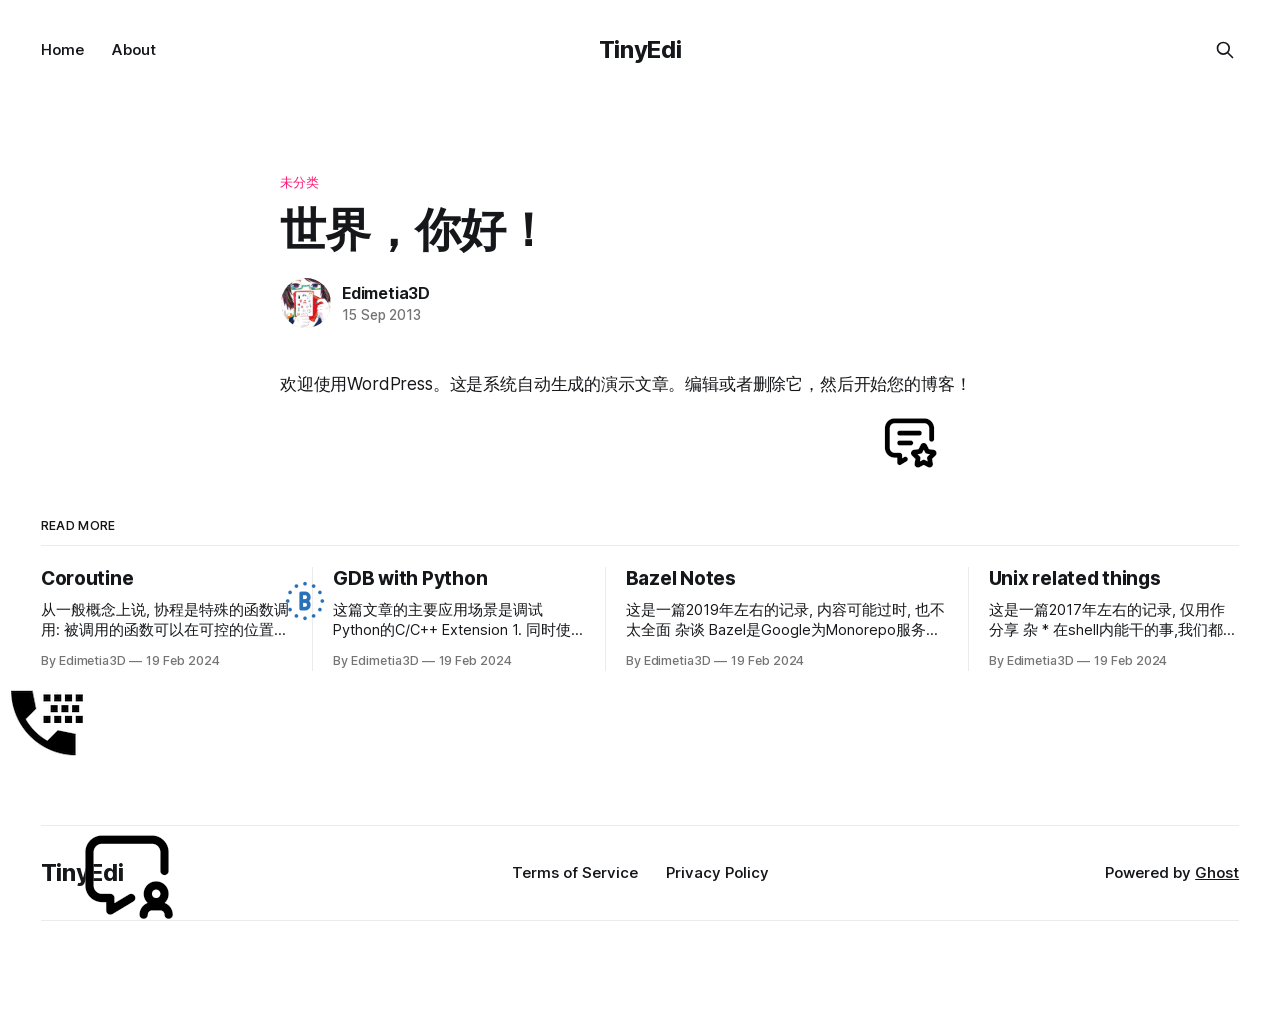 The width and height of the screenshot is (1280, 1021). I want to click on access TTY/TDD accessibility calling features, so click(47, 723).